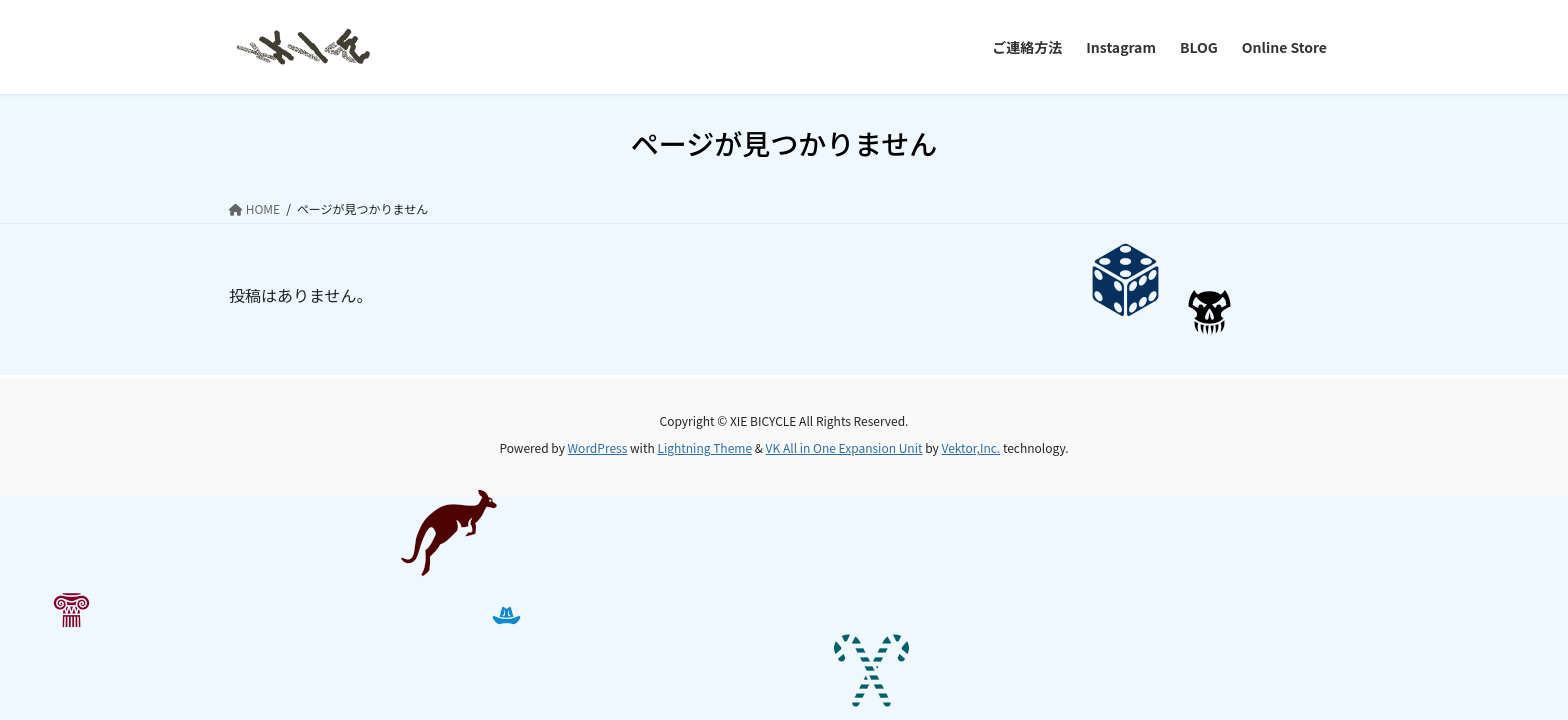 This screenshot has height=720, width=1568. What do you see at coordinates (1209, 311) in the screenshot?
I see `indicates a monster or enemy character` at bounding box center [1209, 311].